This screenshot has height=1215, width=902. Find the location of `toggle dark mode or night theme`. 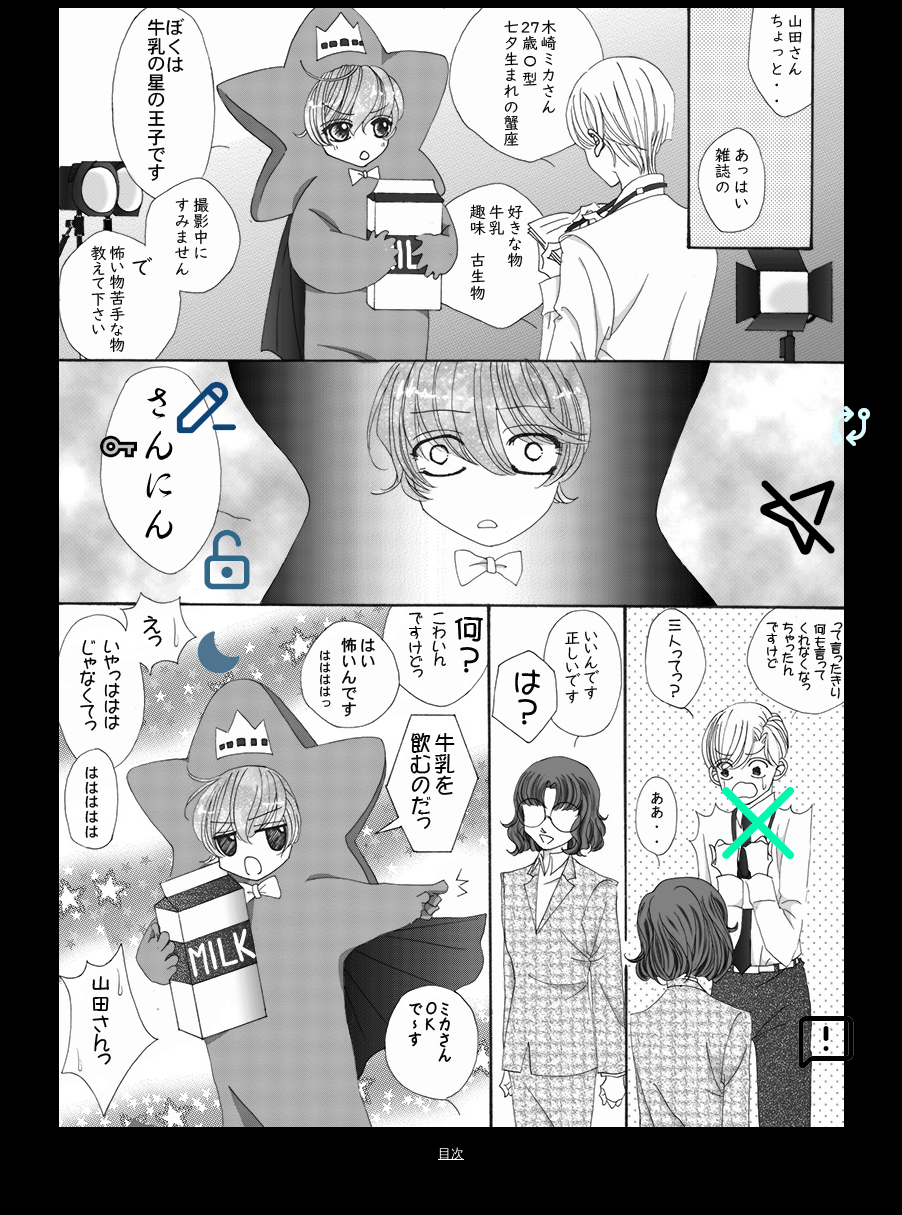

toggle dark mode or night theme is located at coordinates (217, 653).